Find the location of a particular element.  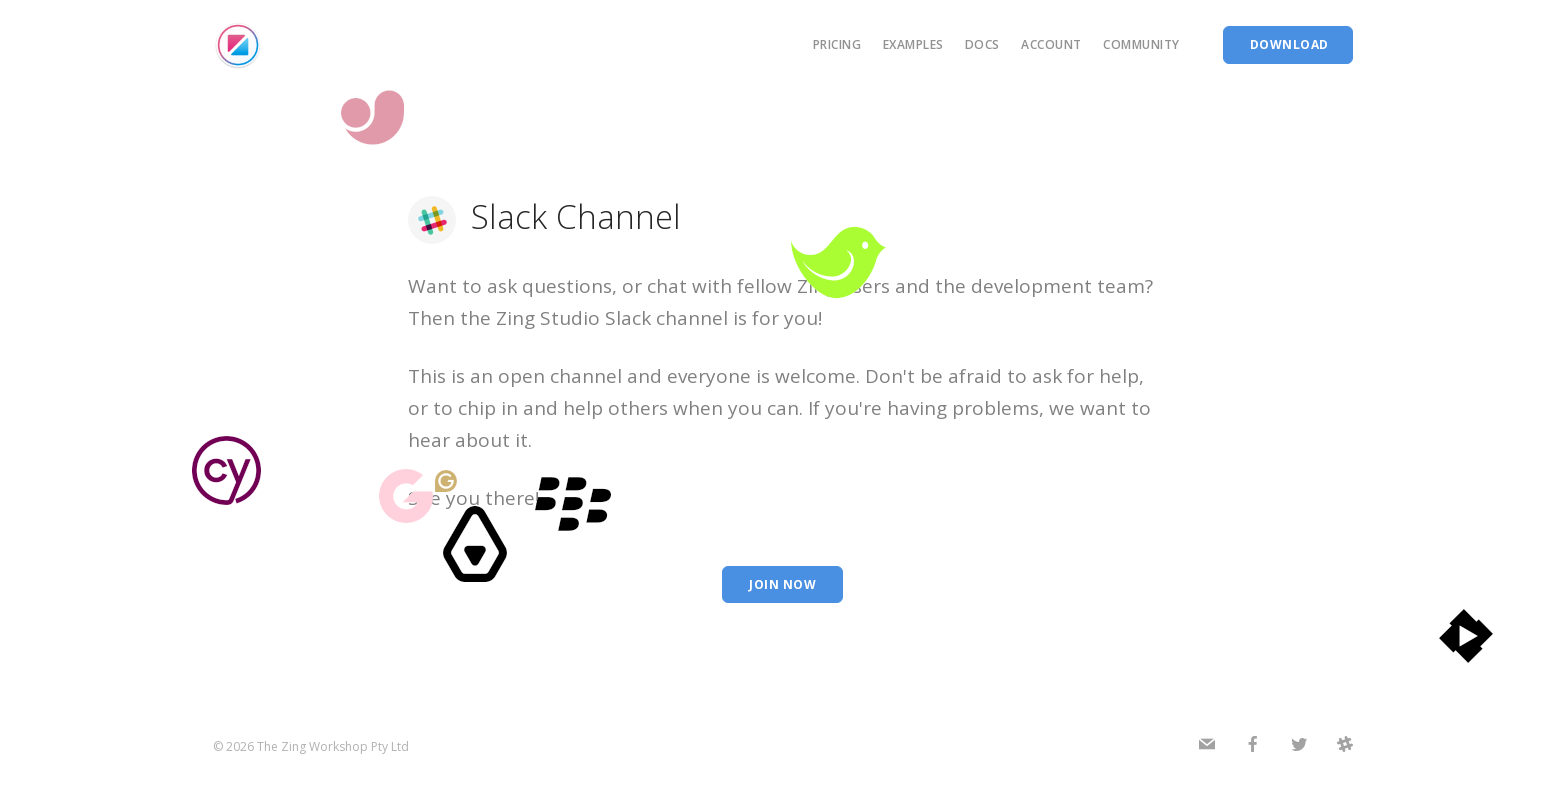

ultralytics company logo is located at coordinates (372, 117).